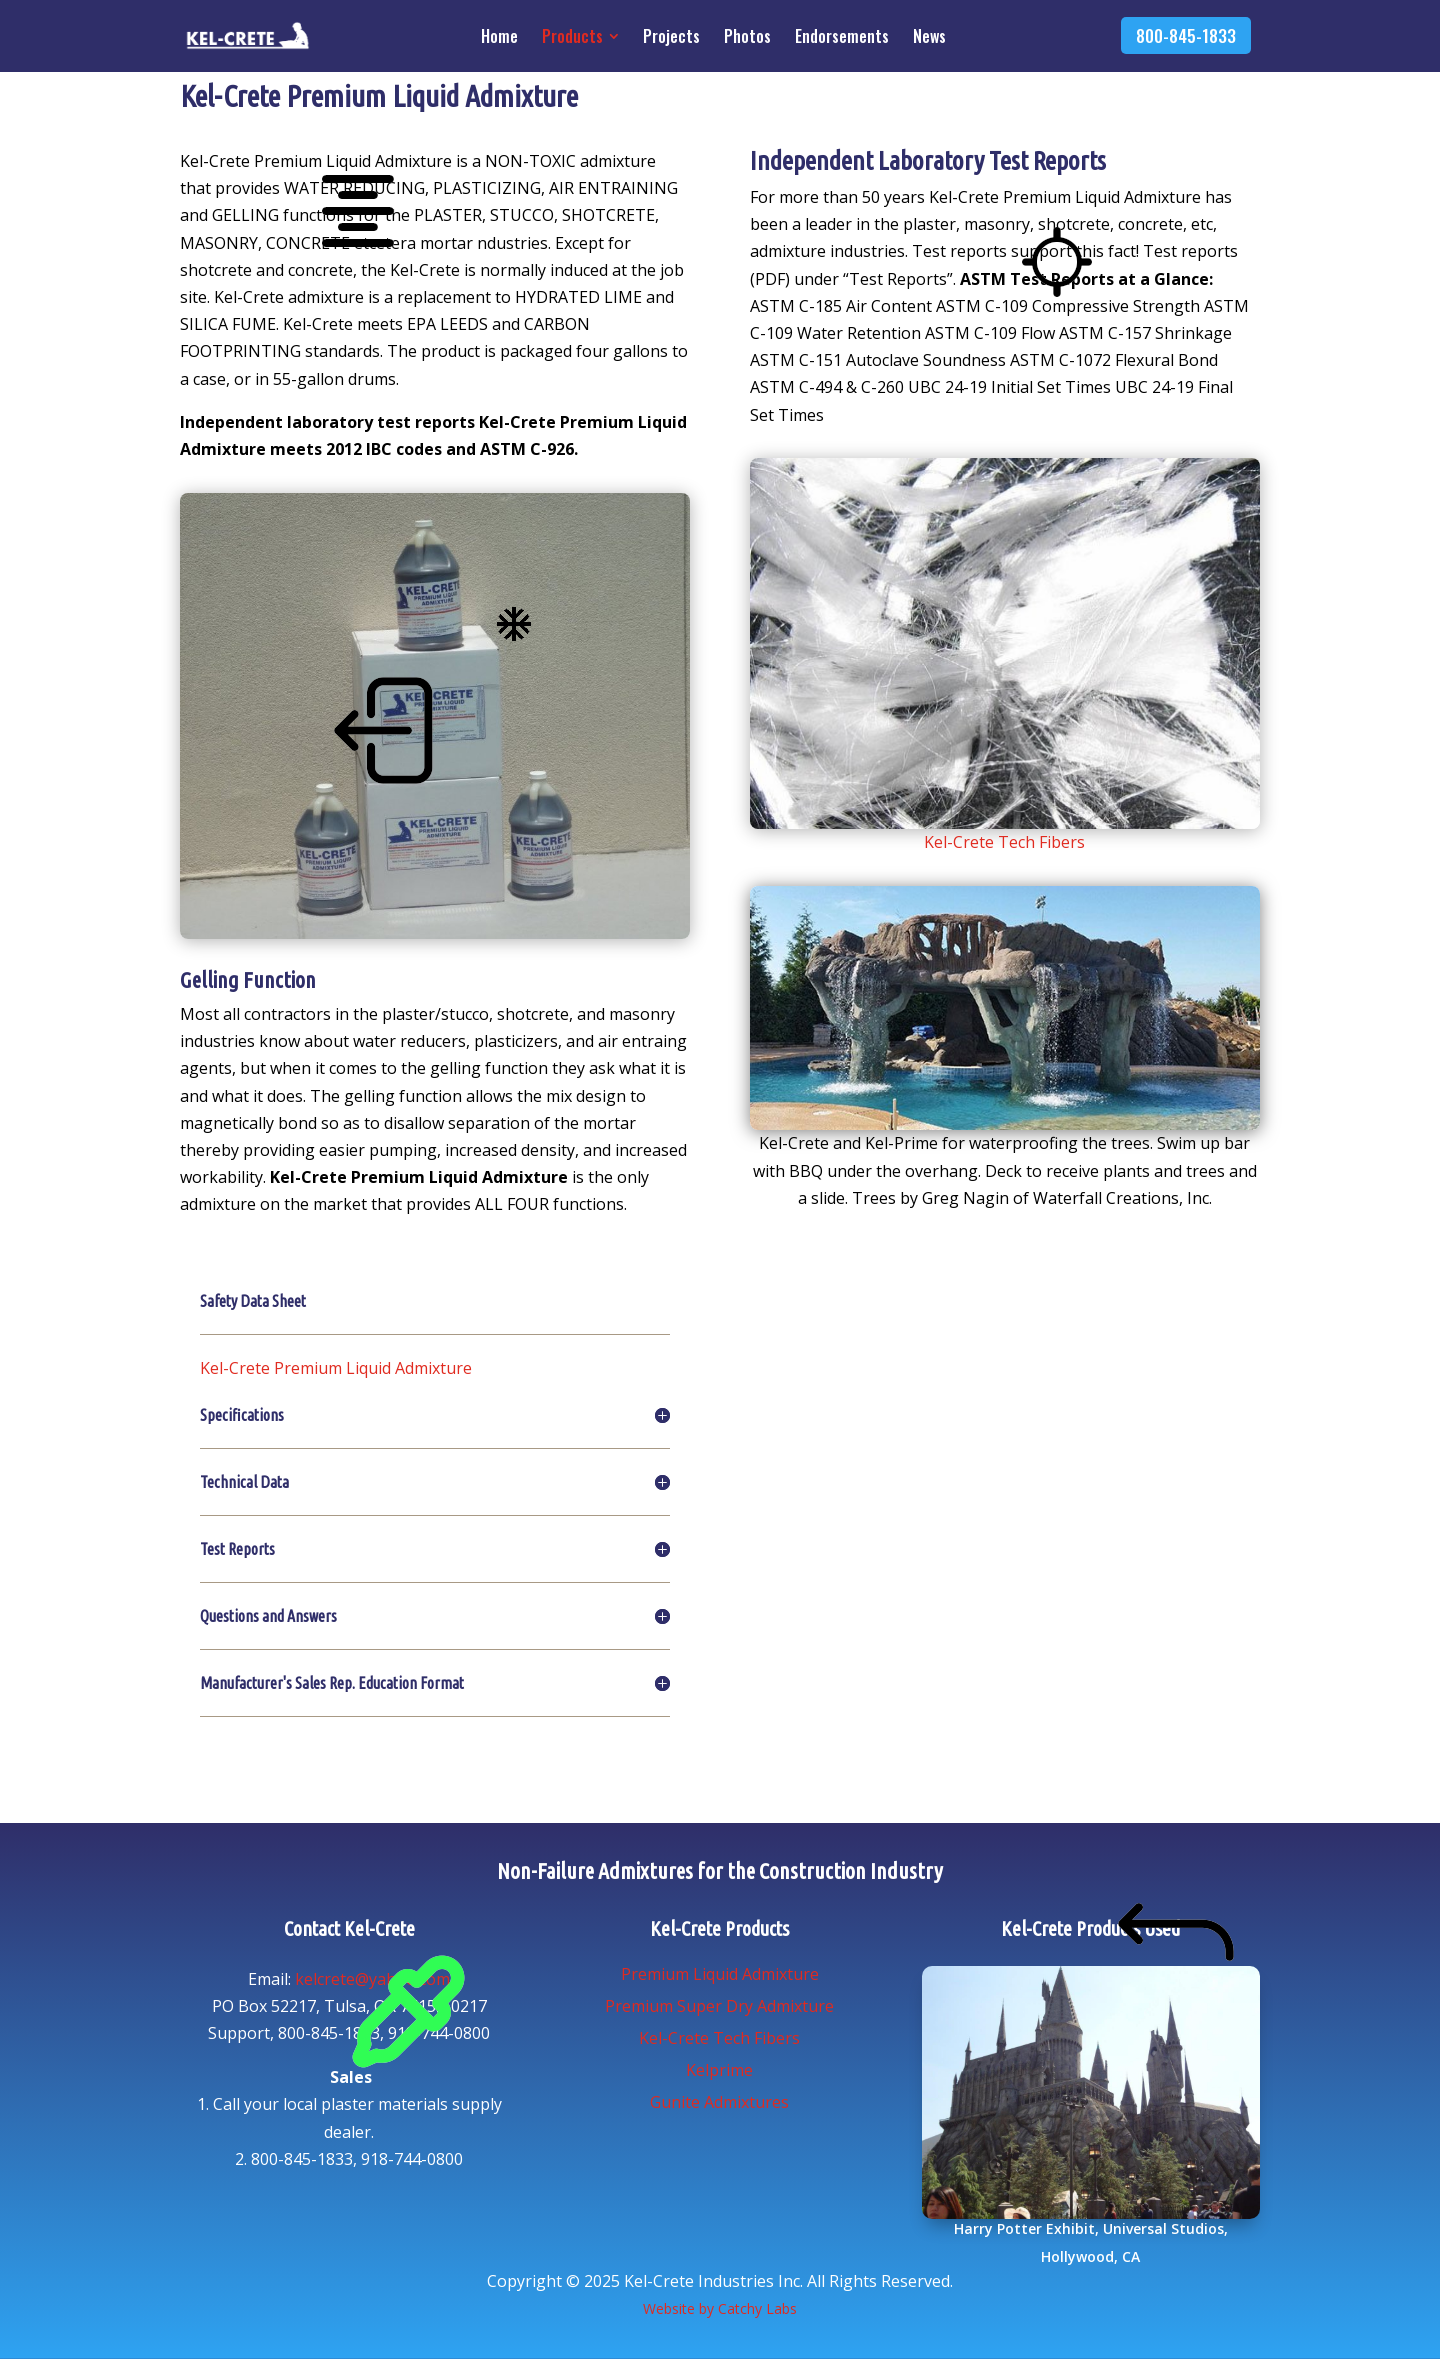 This screenshot has width=1440, height=2359. Describe the element at coordinates (358, 211) in the screenshot. I see `center align text` at that location.